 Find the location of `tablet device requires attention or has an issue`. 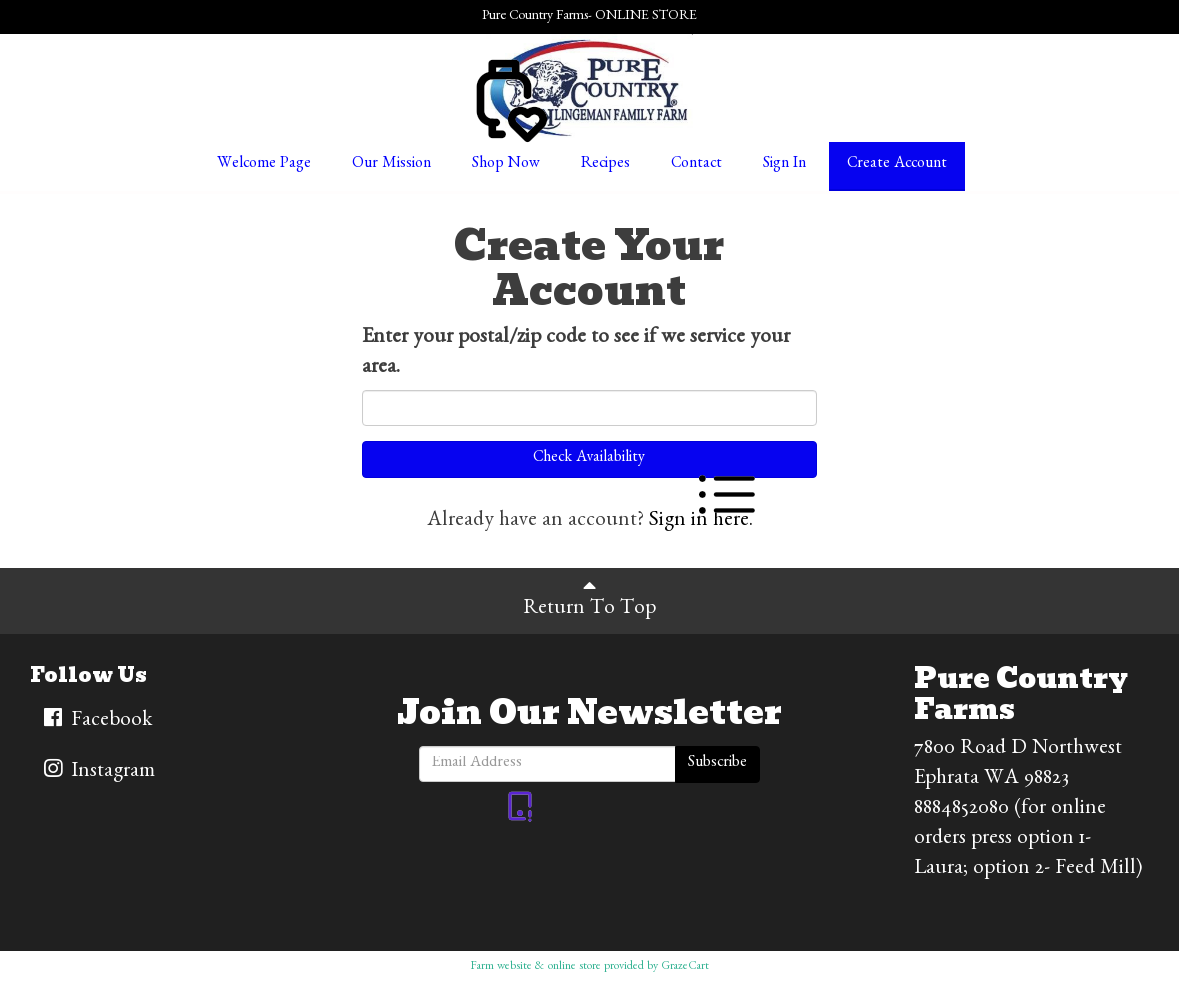

tablet device requires attention or has an issue is located at coordinates (520, 806).